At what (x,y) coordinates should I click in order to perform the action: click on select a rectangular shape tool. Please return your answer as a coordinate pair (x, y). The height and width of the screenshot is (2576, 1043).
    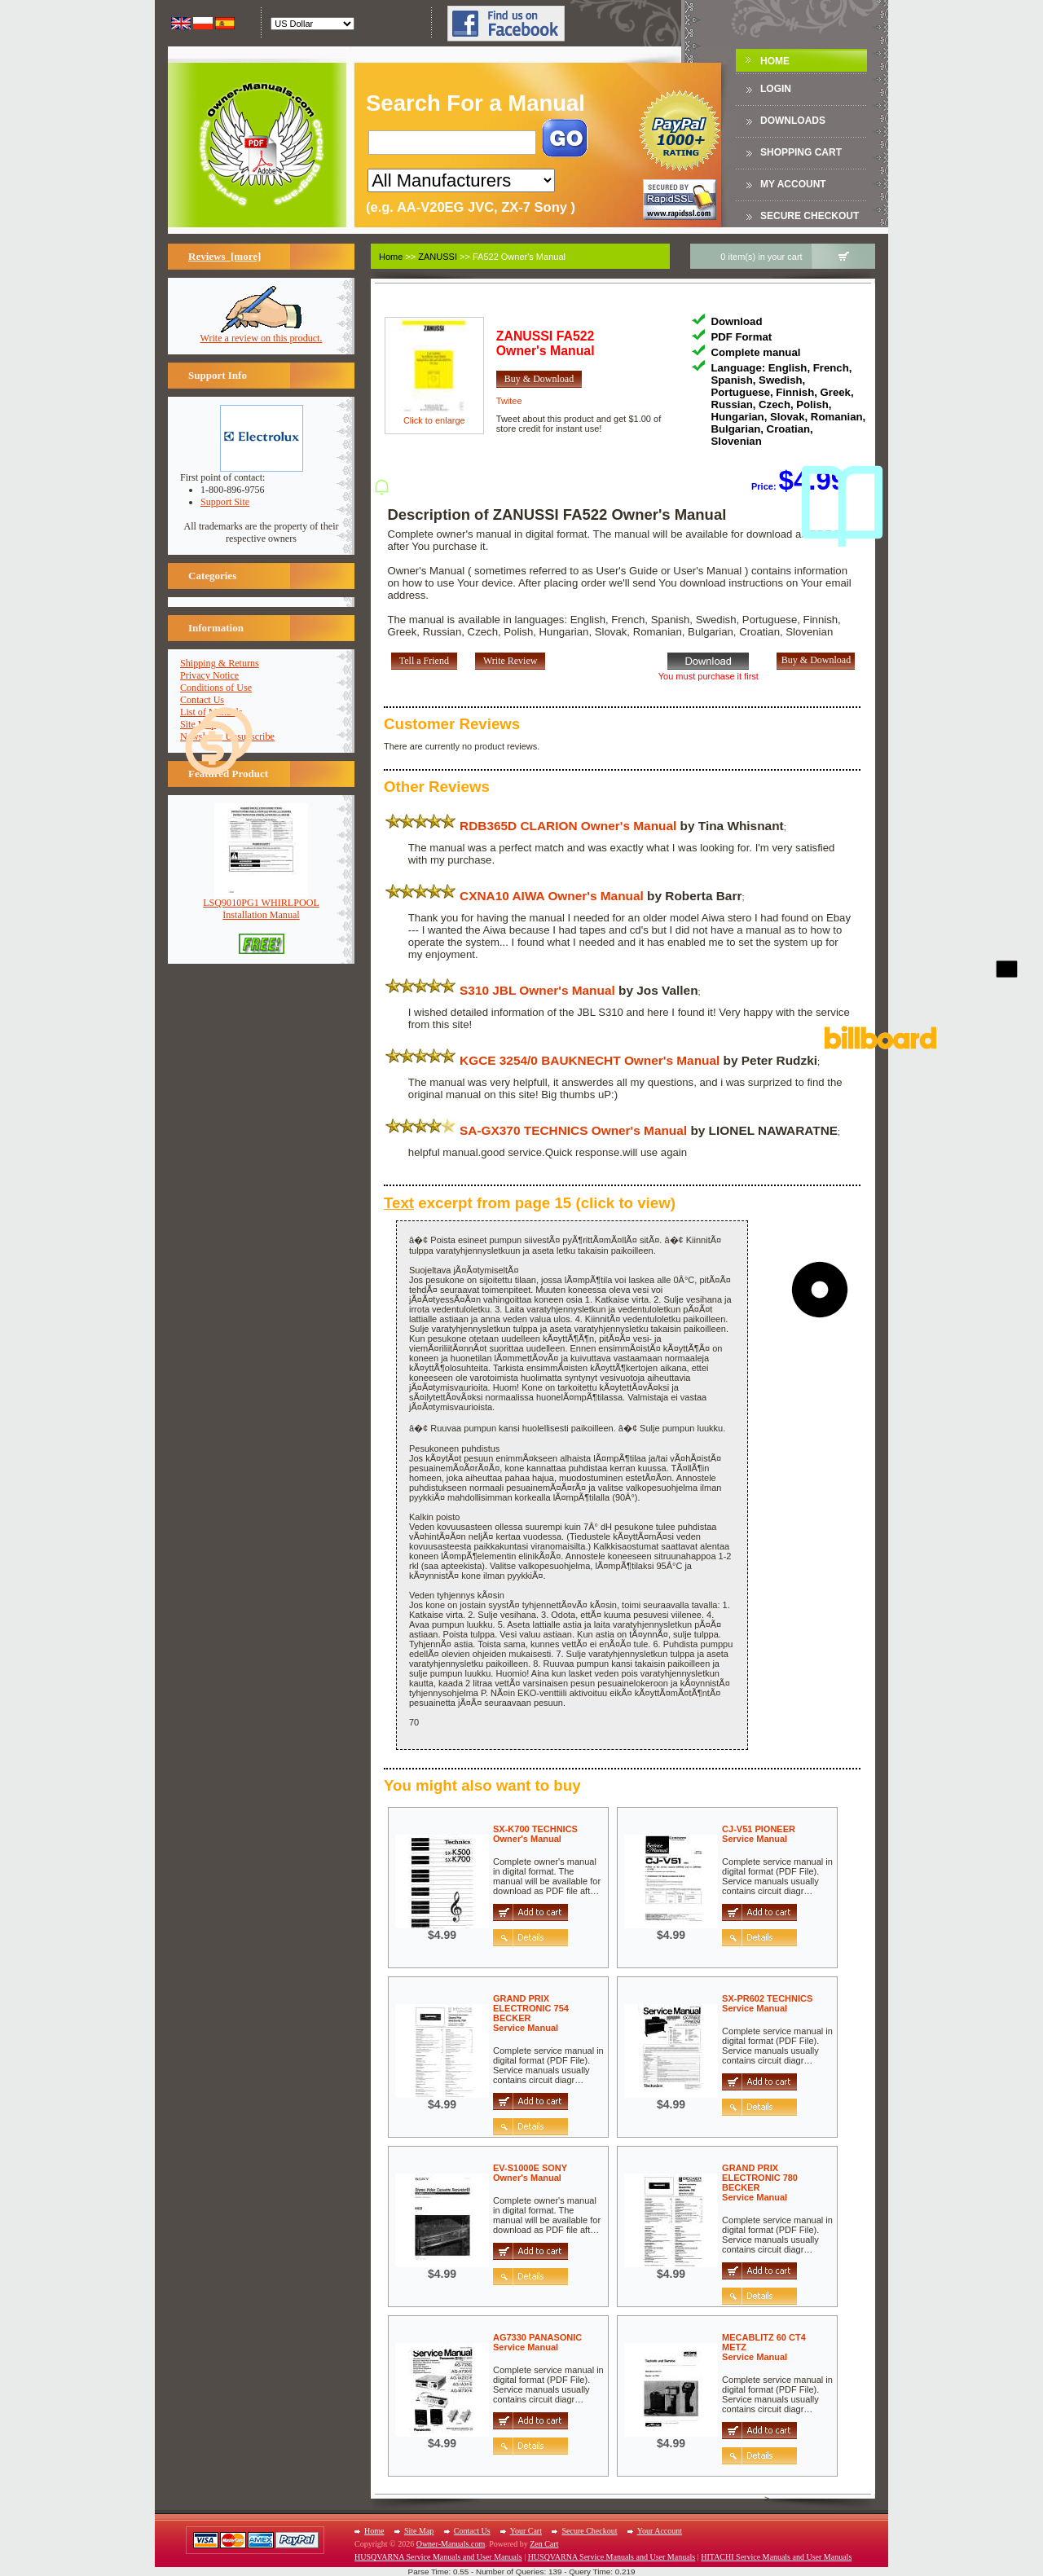
    Looking at the image, I should click on (1006, 969).